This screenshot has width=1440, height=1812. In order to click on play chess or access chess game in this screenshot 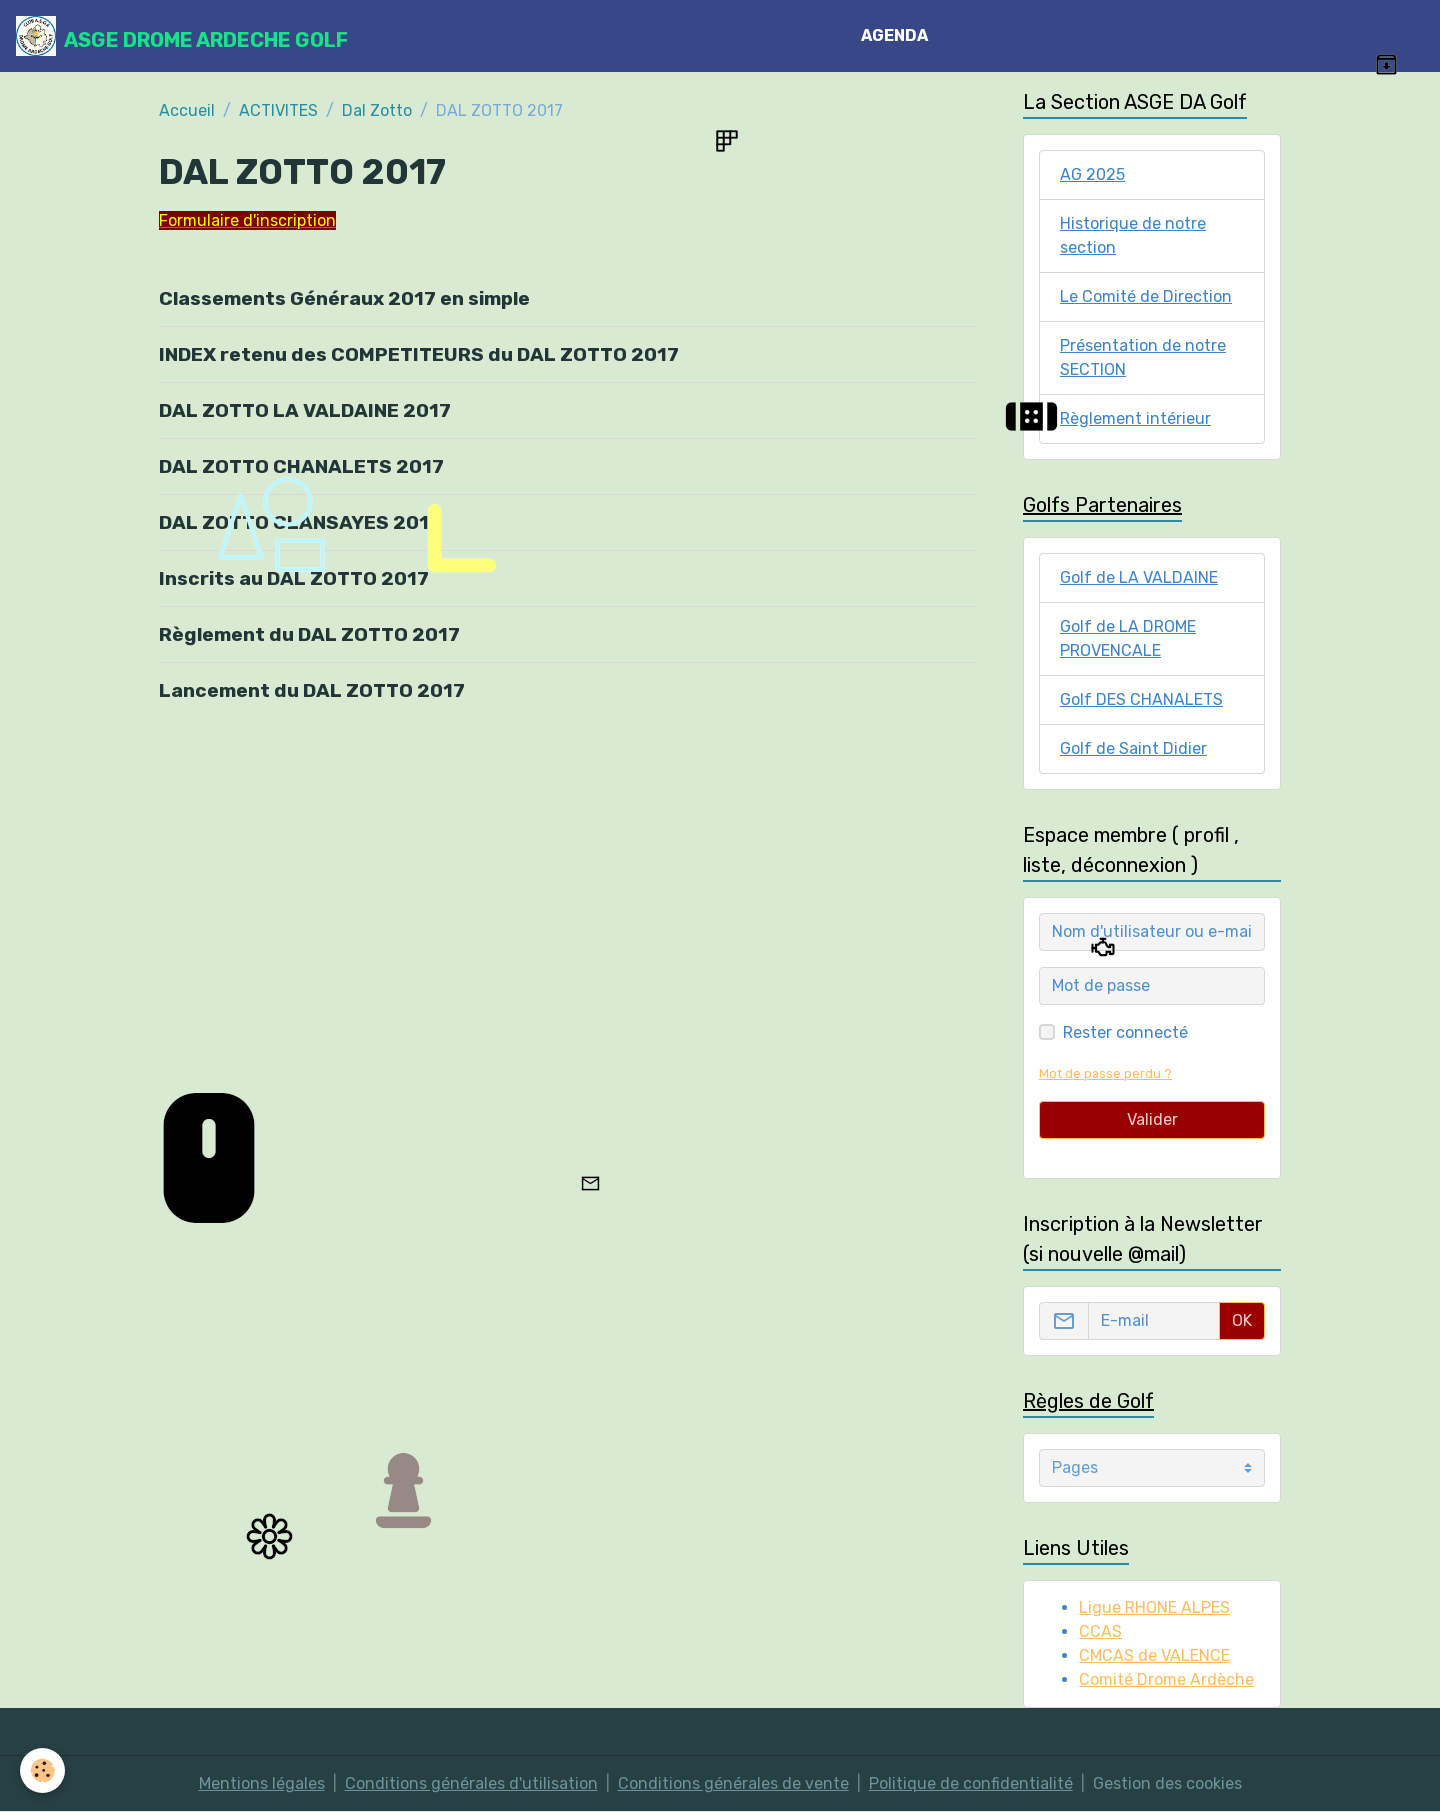, I will do `click(403, 1492)`.